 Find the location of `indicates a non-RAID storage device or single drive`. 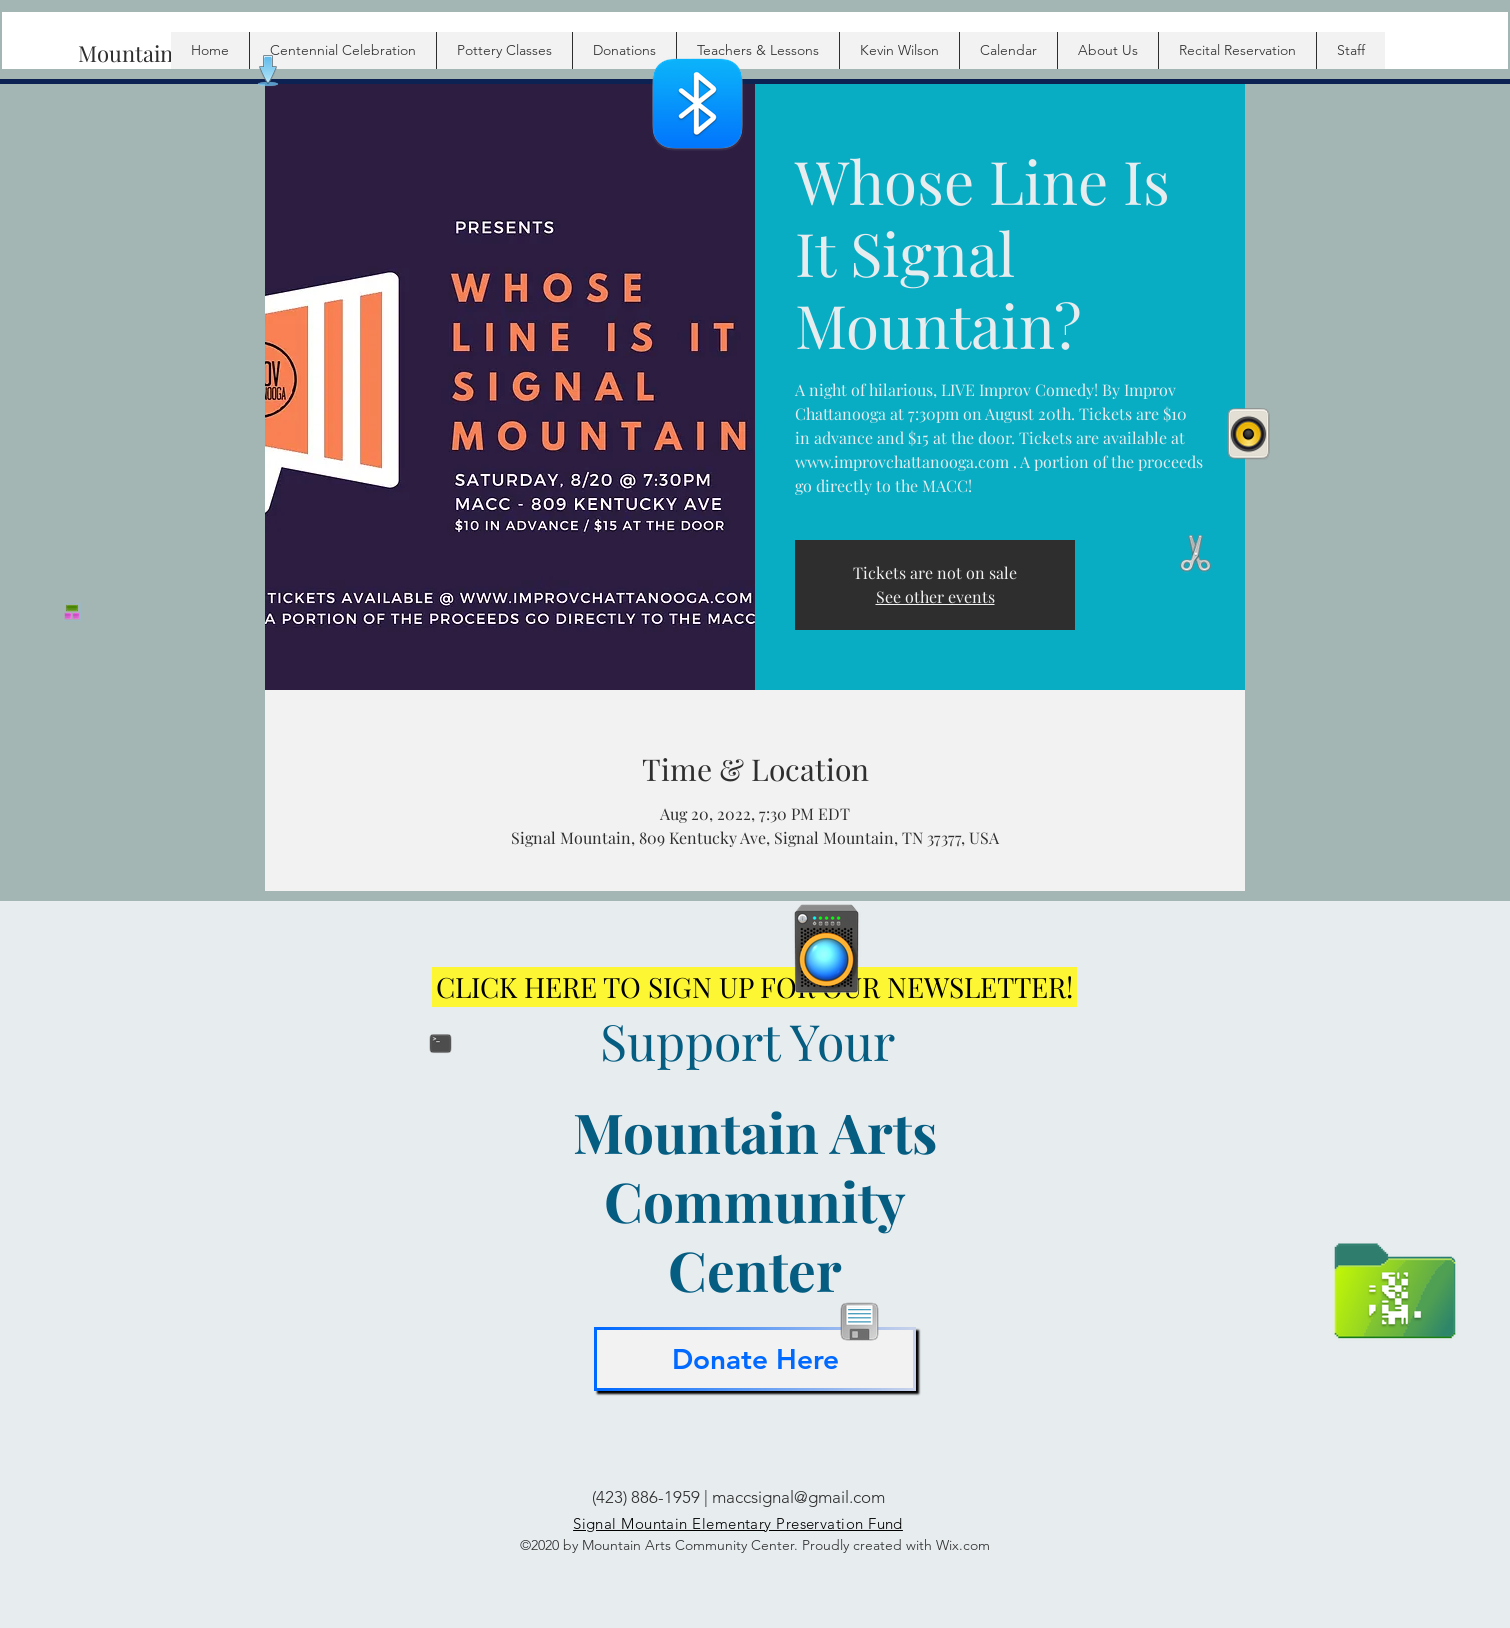

indicates a non-RAID storage device or single drive is located at coordinates (826, 948).